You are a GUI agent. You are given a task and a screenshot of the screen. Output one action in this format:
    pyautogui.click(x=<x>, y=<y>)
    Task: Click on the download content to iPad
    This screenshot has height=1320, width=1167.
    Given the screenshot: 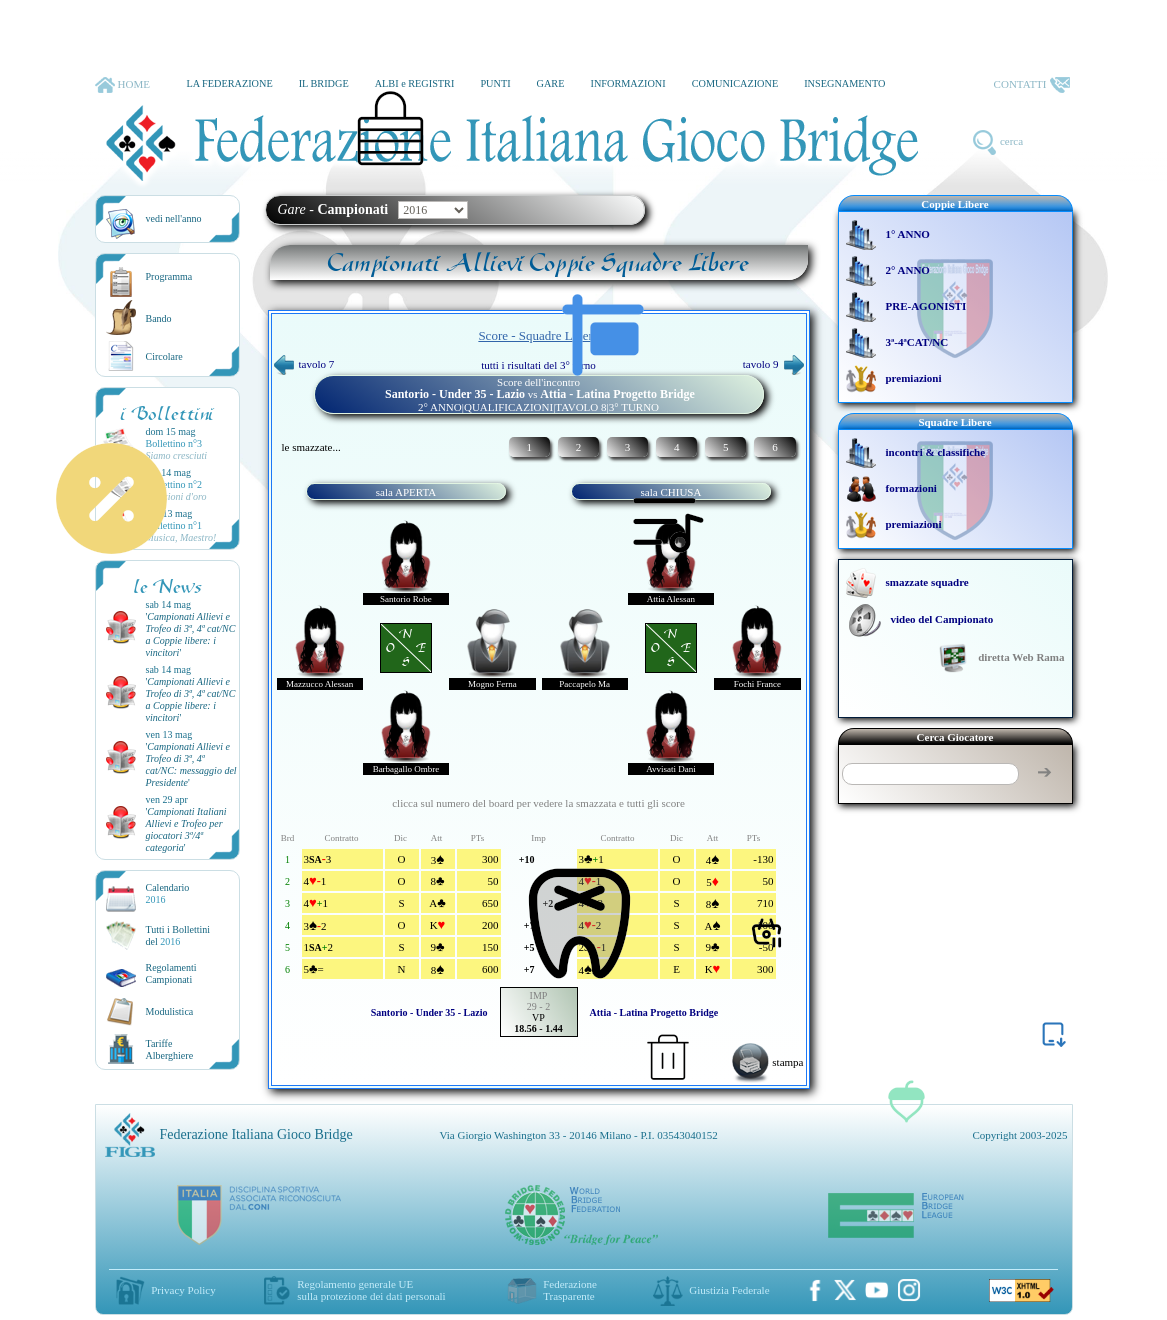 What is the action you would take?
    pyautogui.click(x=1053, y=1034)
    